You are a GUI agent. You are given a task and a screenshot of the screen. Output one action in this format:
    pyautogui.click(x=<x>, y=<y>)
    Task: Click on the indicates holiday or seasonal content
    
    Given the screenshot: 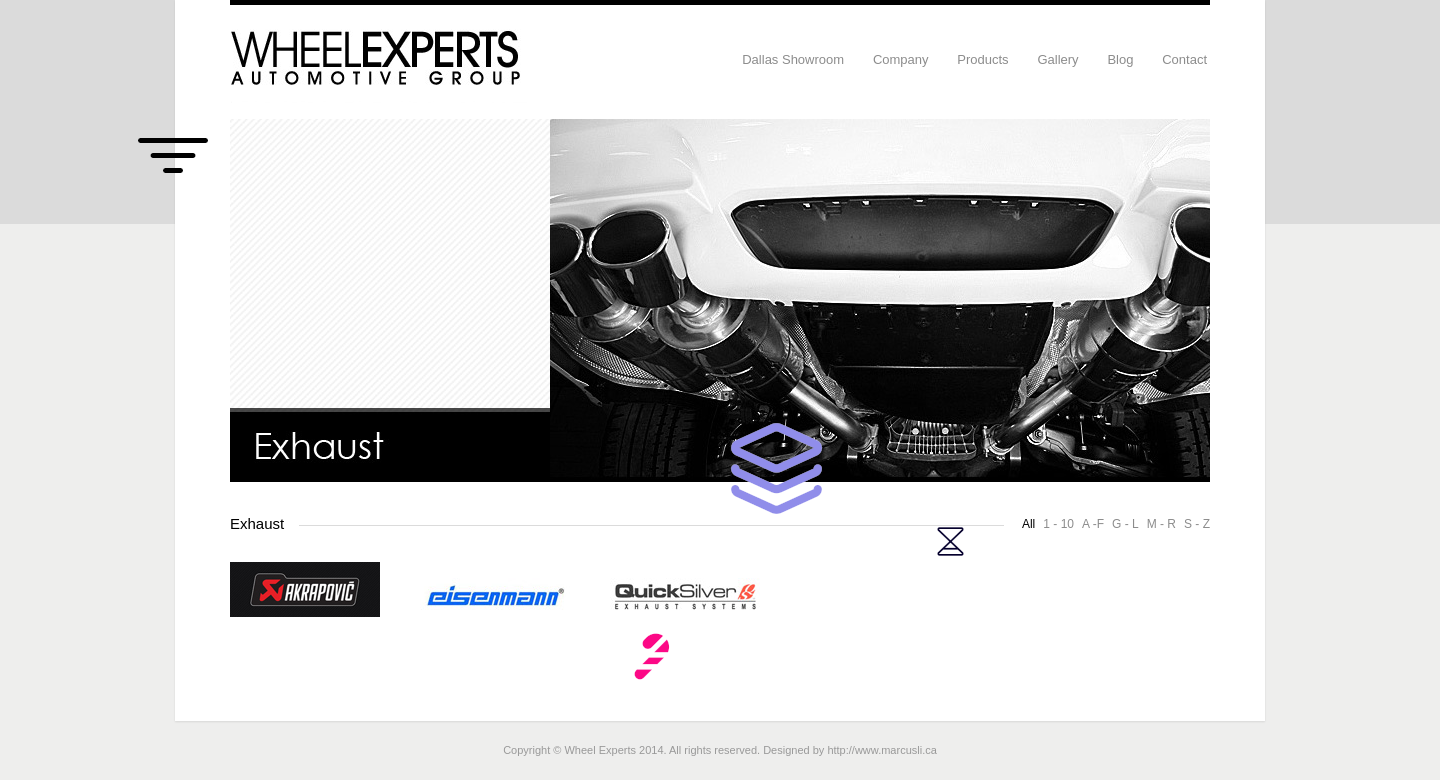 What is the action you would take?
    pyautogui.click(x=650, y=657)
    